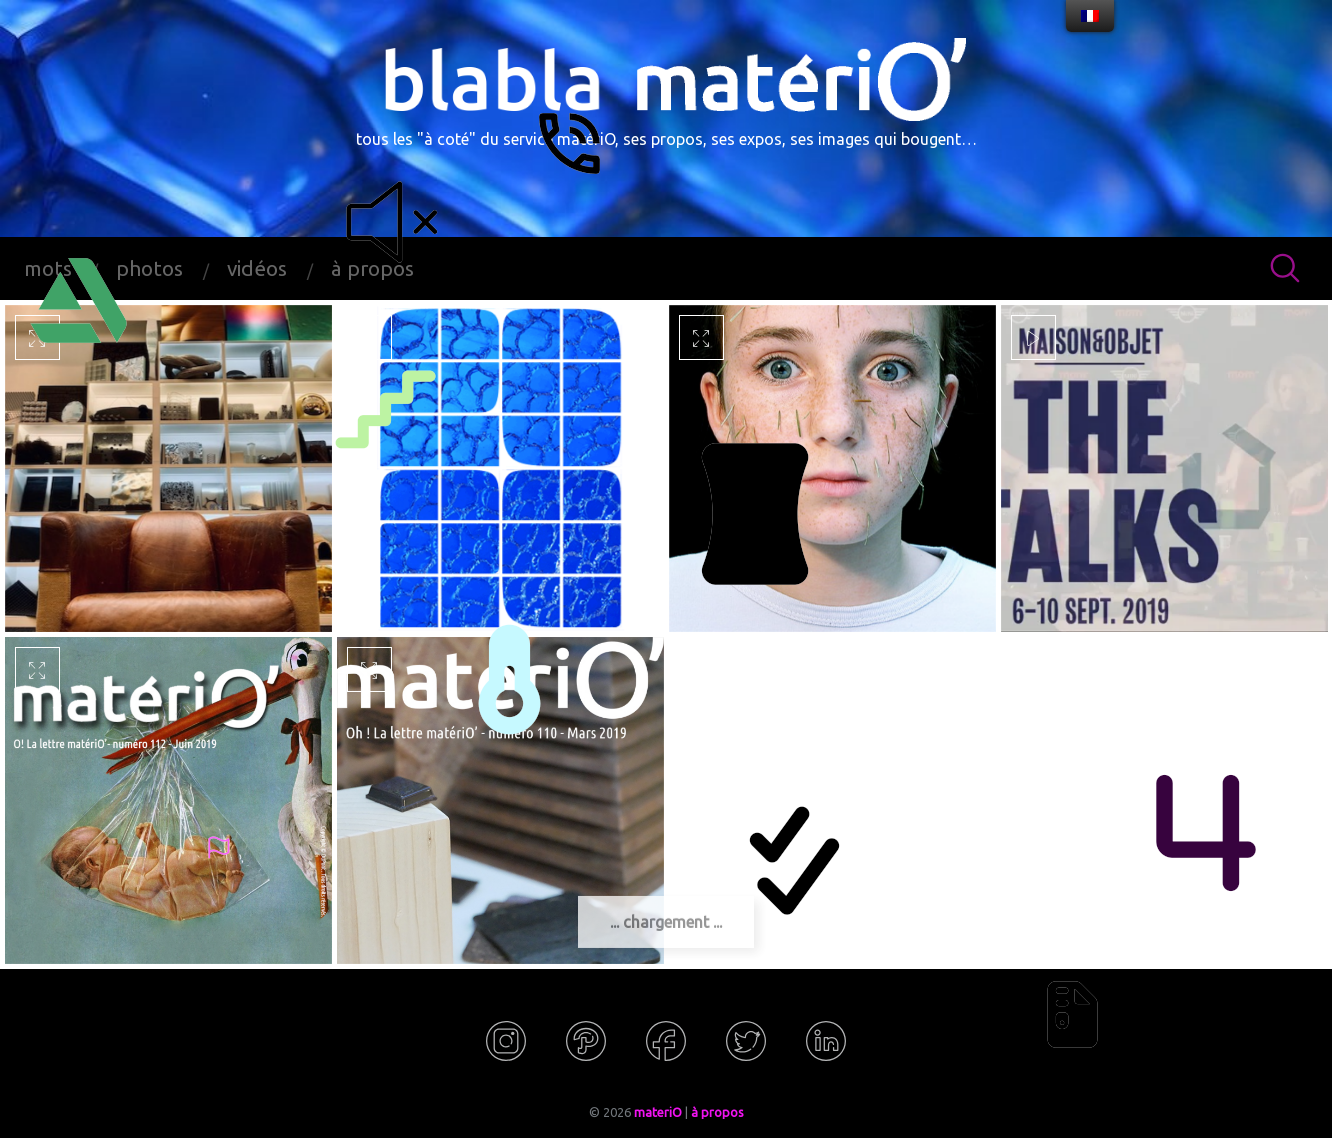 The width and height of the screenshot is (1332, 1138). I want to click on mute audio or sound, so click(387, 222).